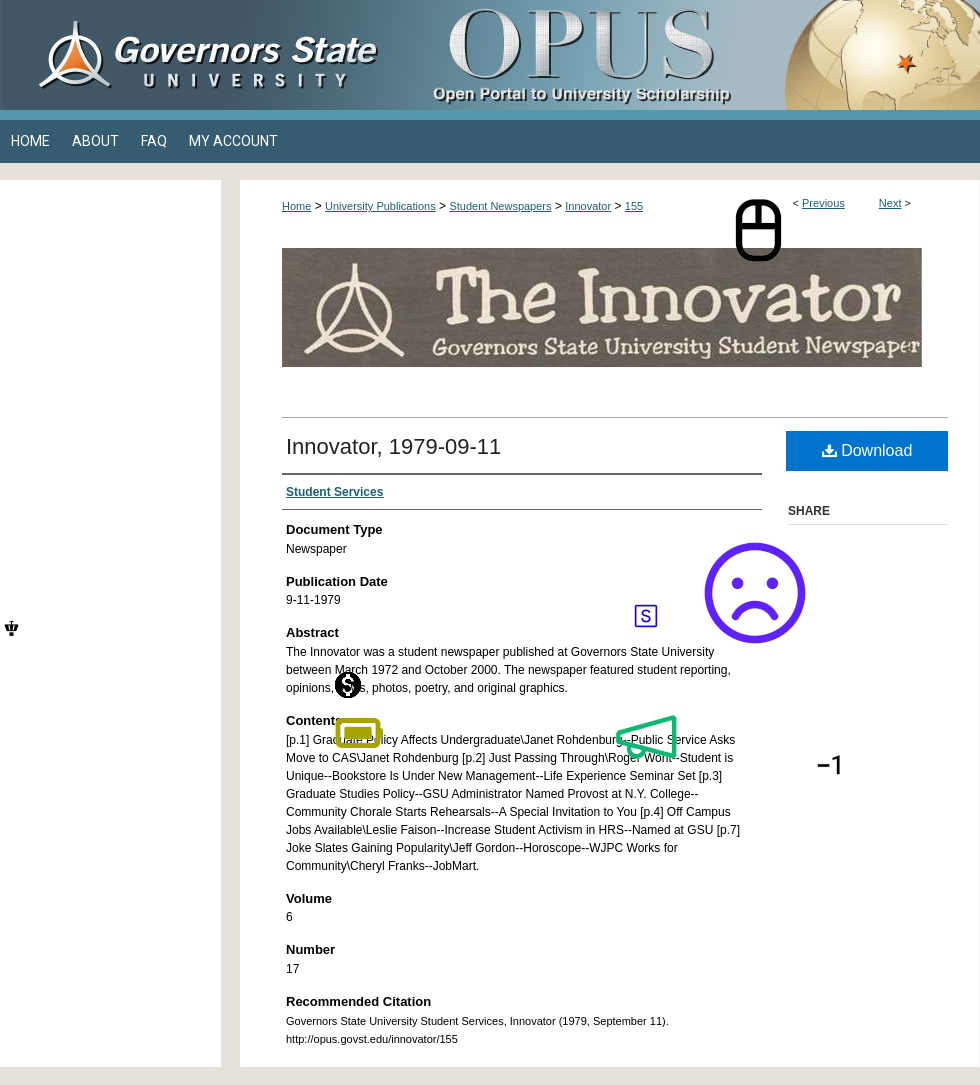 This screenshot has height=1085, width=980. What do you see at coordinates (755, 593) in the screenshot?
I see `indicate negative feedback or dissatisfaction` at bounding box center [755, 593].